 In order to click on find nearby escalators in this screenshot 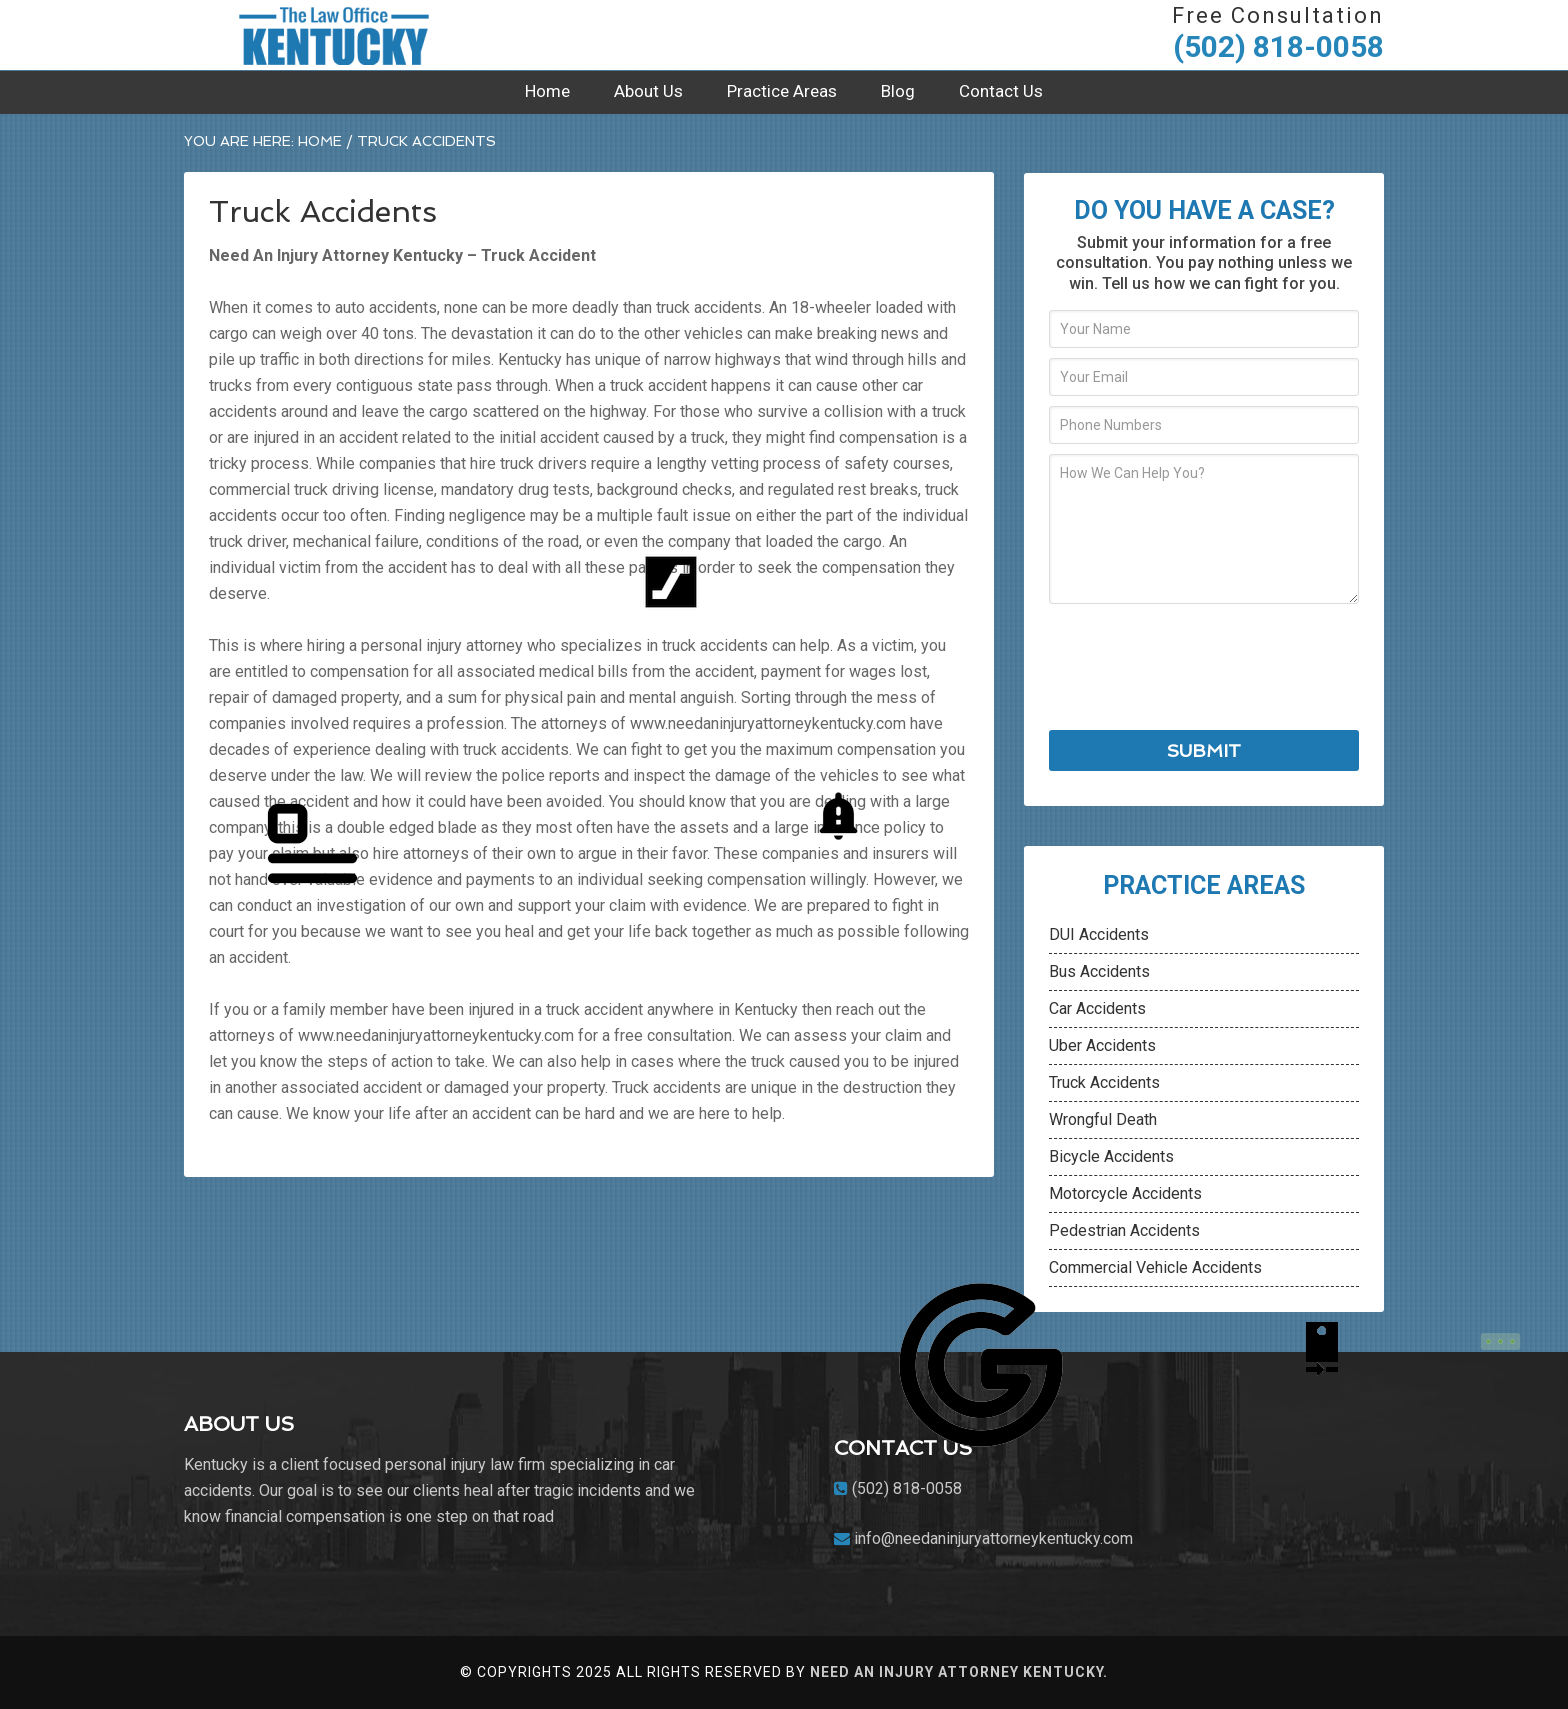, I will do `click(671, 582)`.